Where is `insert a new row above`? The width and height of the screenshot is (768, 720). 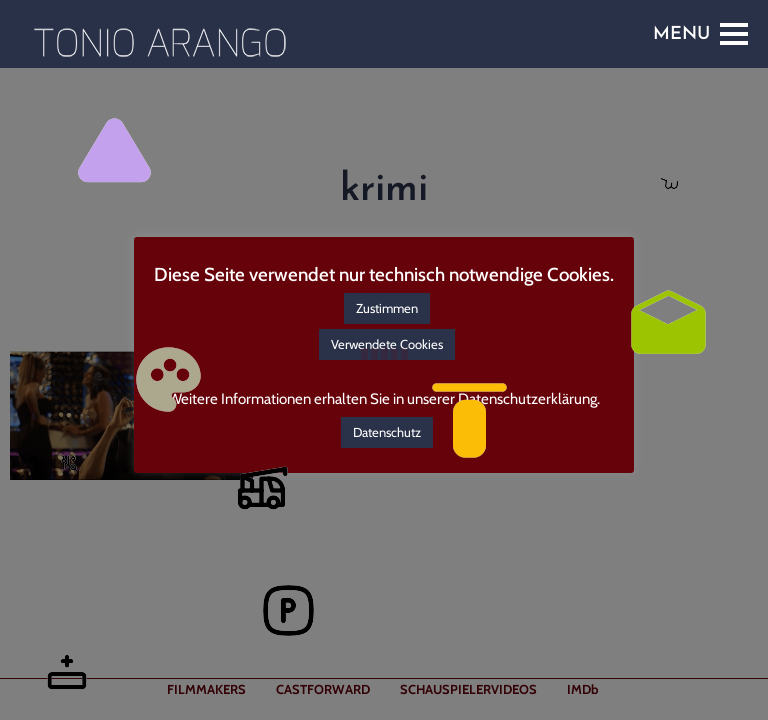 insert a new row above is located at coordinates (67, 672).